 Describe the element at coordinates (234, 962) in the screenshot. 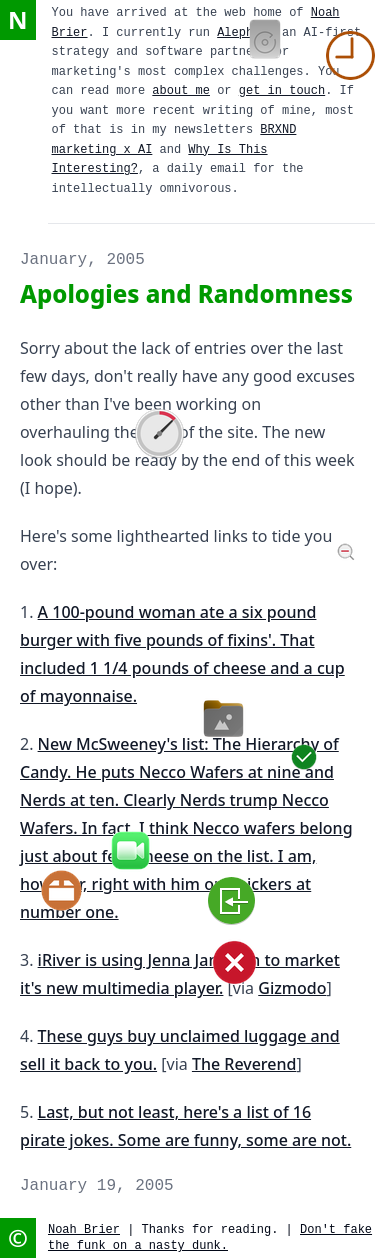

I see `cancel or close a dialog` at that location.